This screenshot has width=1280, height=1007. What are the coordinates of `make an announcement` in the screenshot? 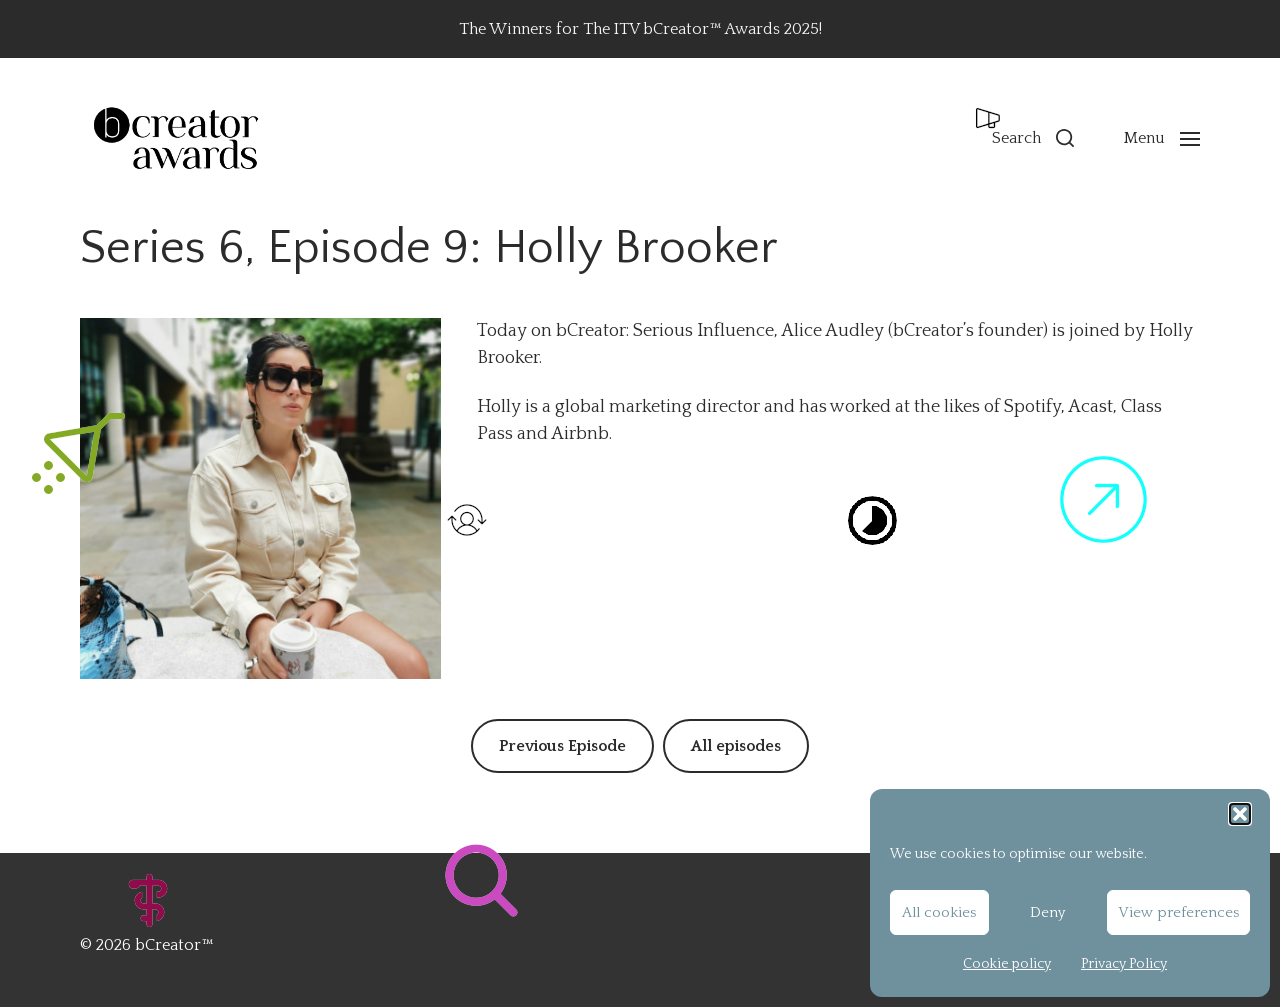 It's located at (987, 119).